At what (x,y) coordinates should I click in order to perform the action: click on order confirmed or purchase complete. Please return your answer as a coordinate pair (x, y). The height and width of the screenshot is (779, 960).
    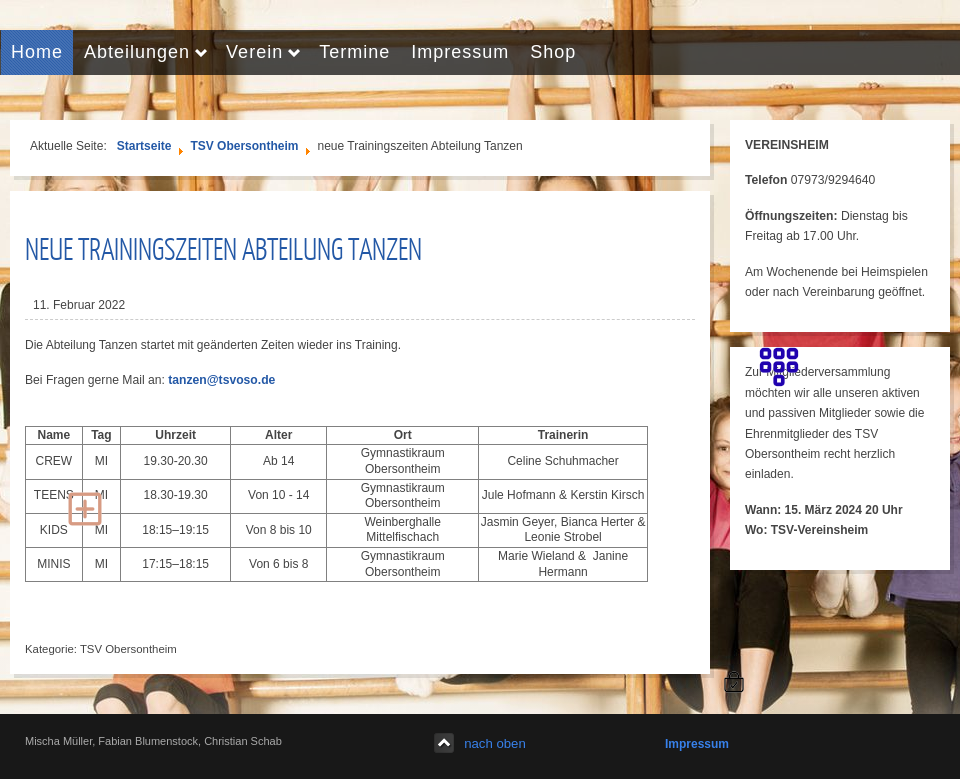
    Looking at the image, I should click on (734, 682).